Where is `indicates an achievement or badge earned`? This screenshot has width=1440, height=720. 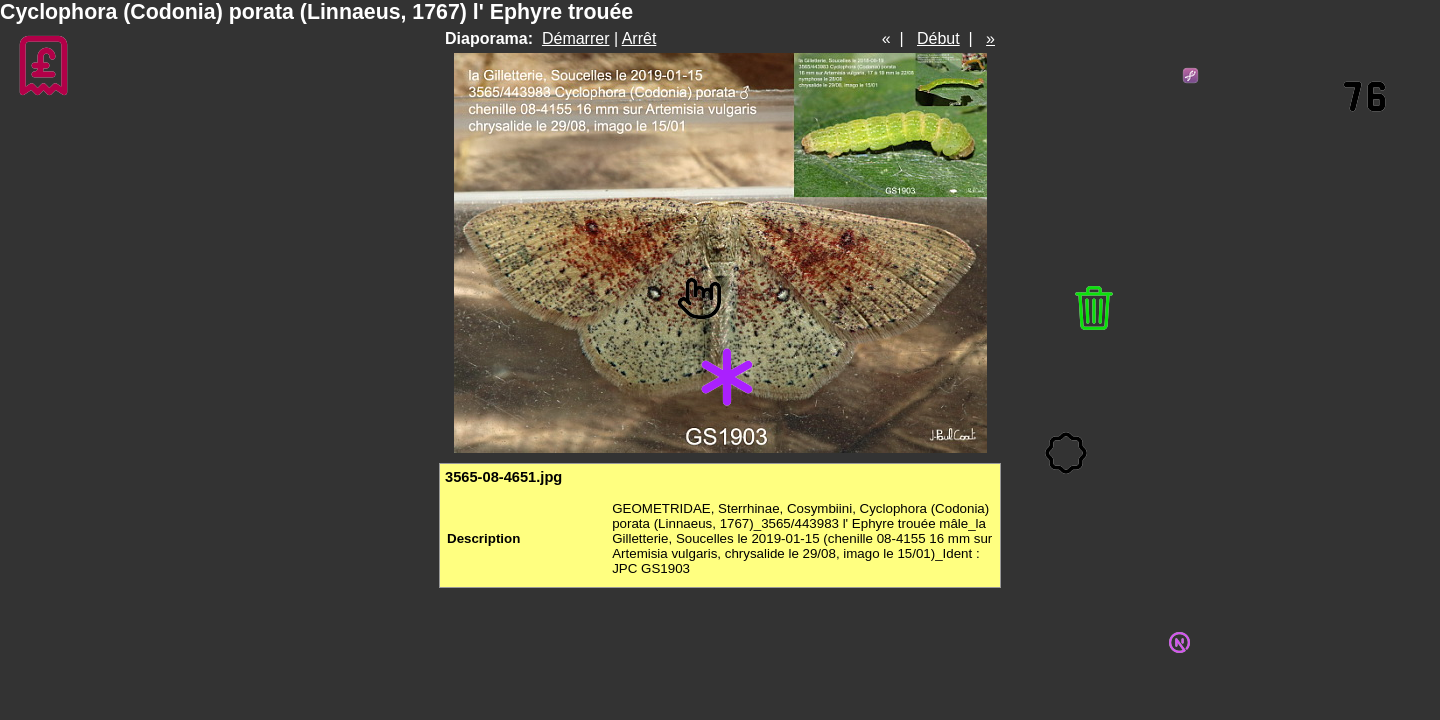
indicates an achievement or badge earned is located at coordinates (1066, 453).